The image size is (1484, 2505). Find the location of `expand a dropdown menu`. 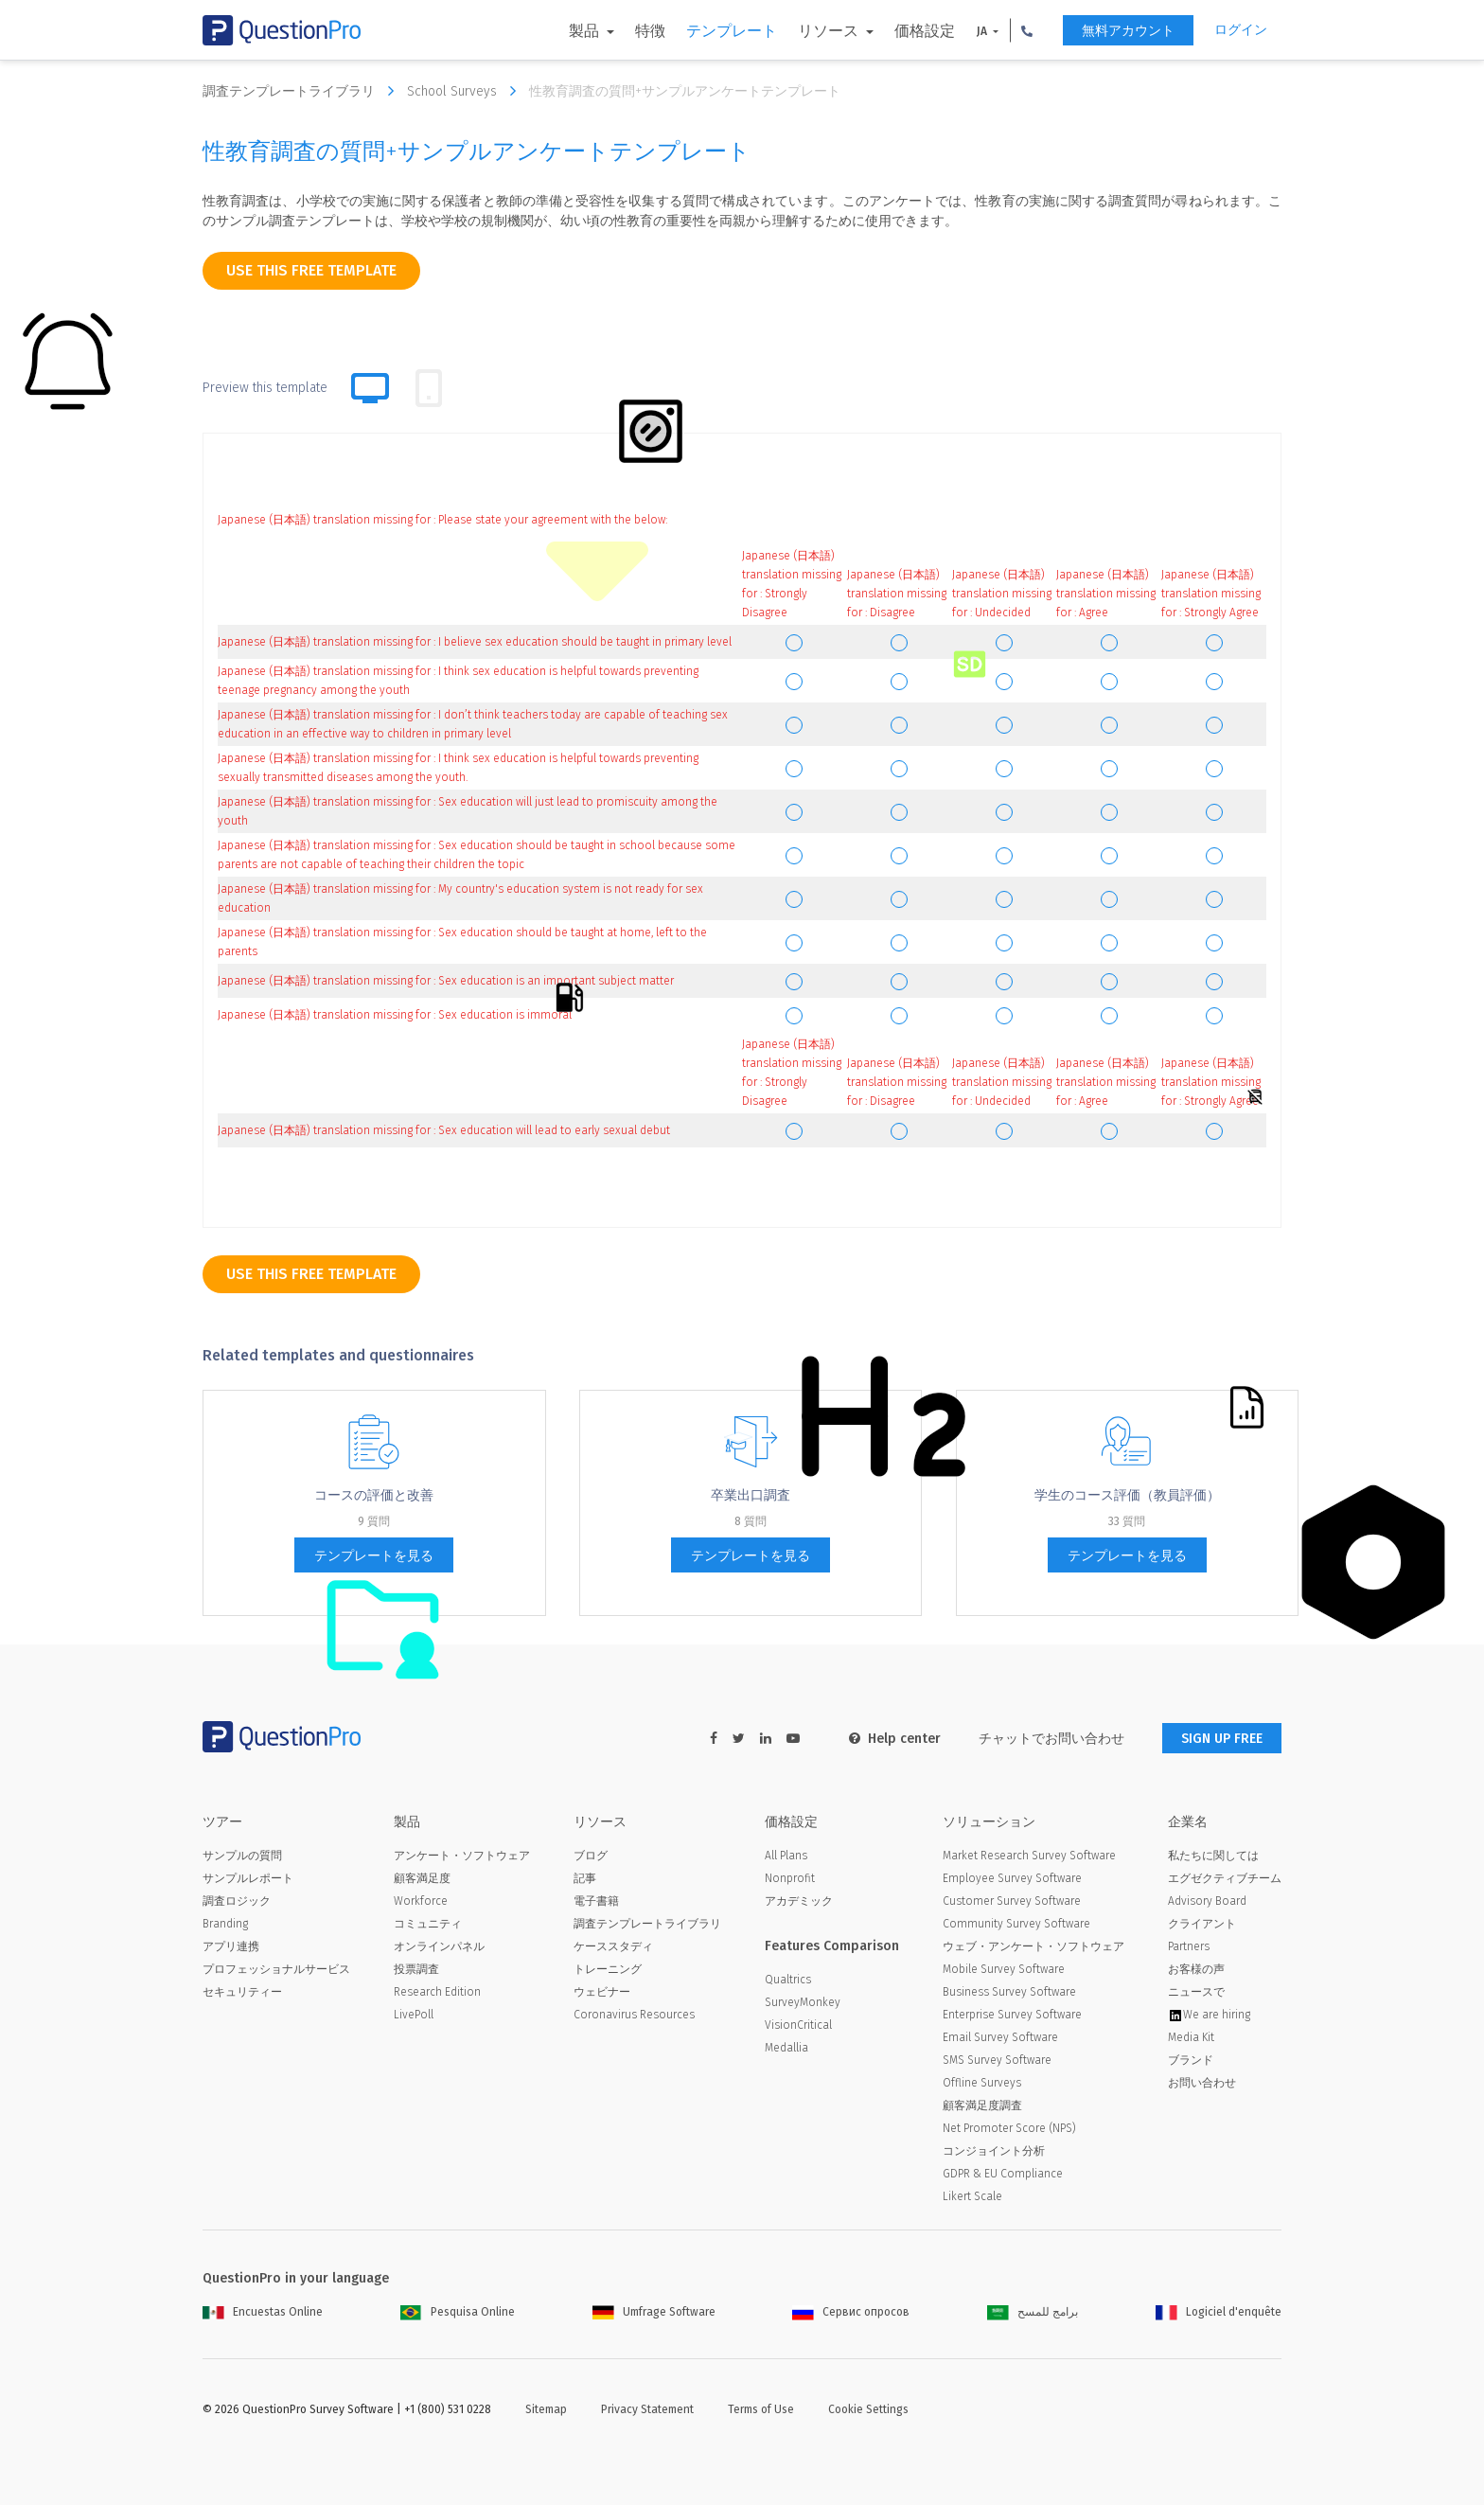

expand a dropdown menu is located at coordinates (597, 567).